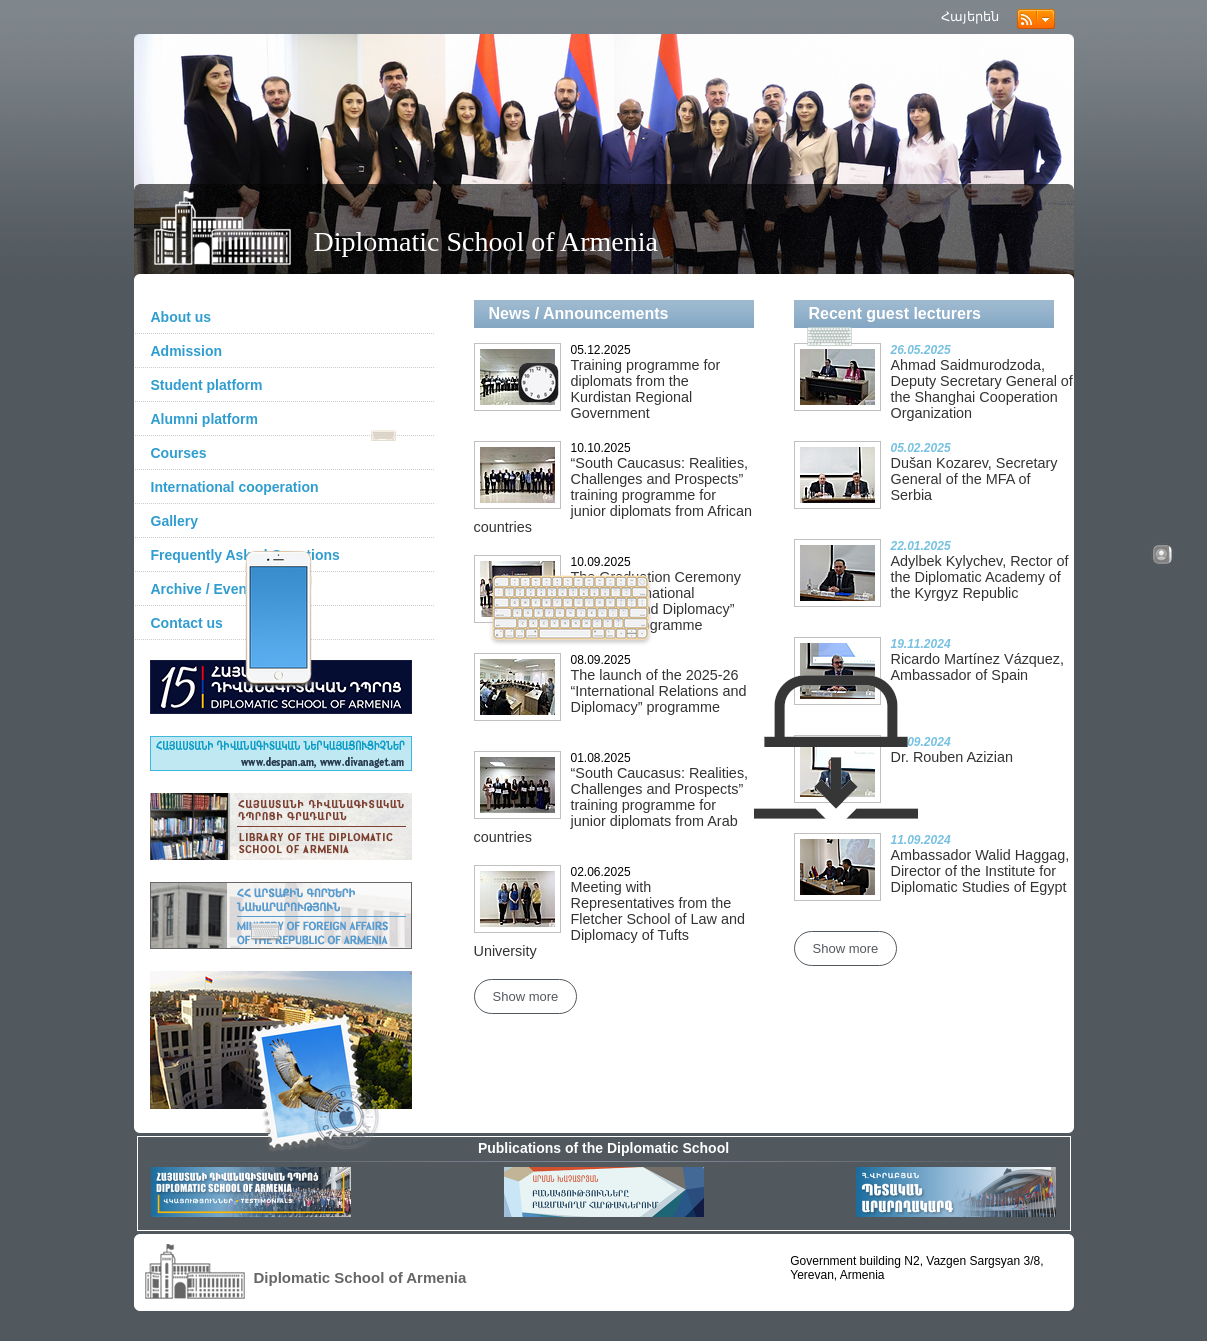 The image size is (1207, 1341). I want to click on bluetooth keyboard connected successfully, so click(829, 336).